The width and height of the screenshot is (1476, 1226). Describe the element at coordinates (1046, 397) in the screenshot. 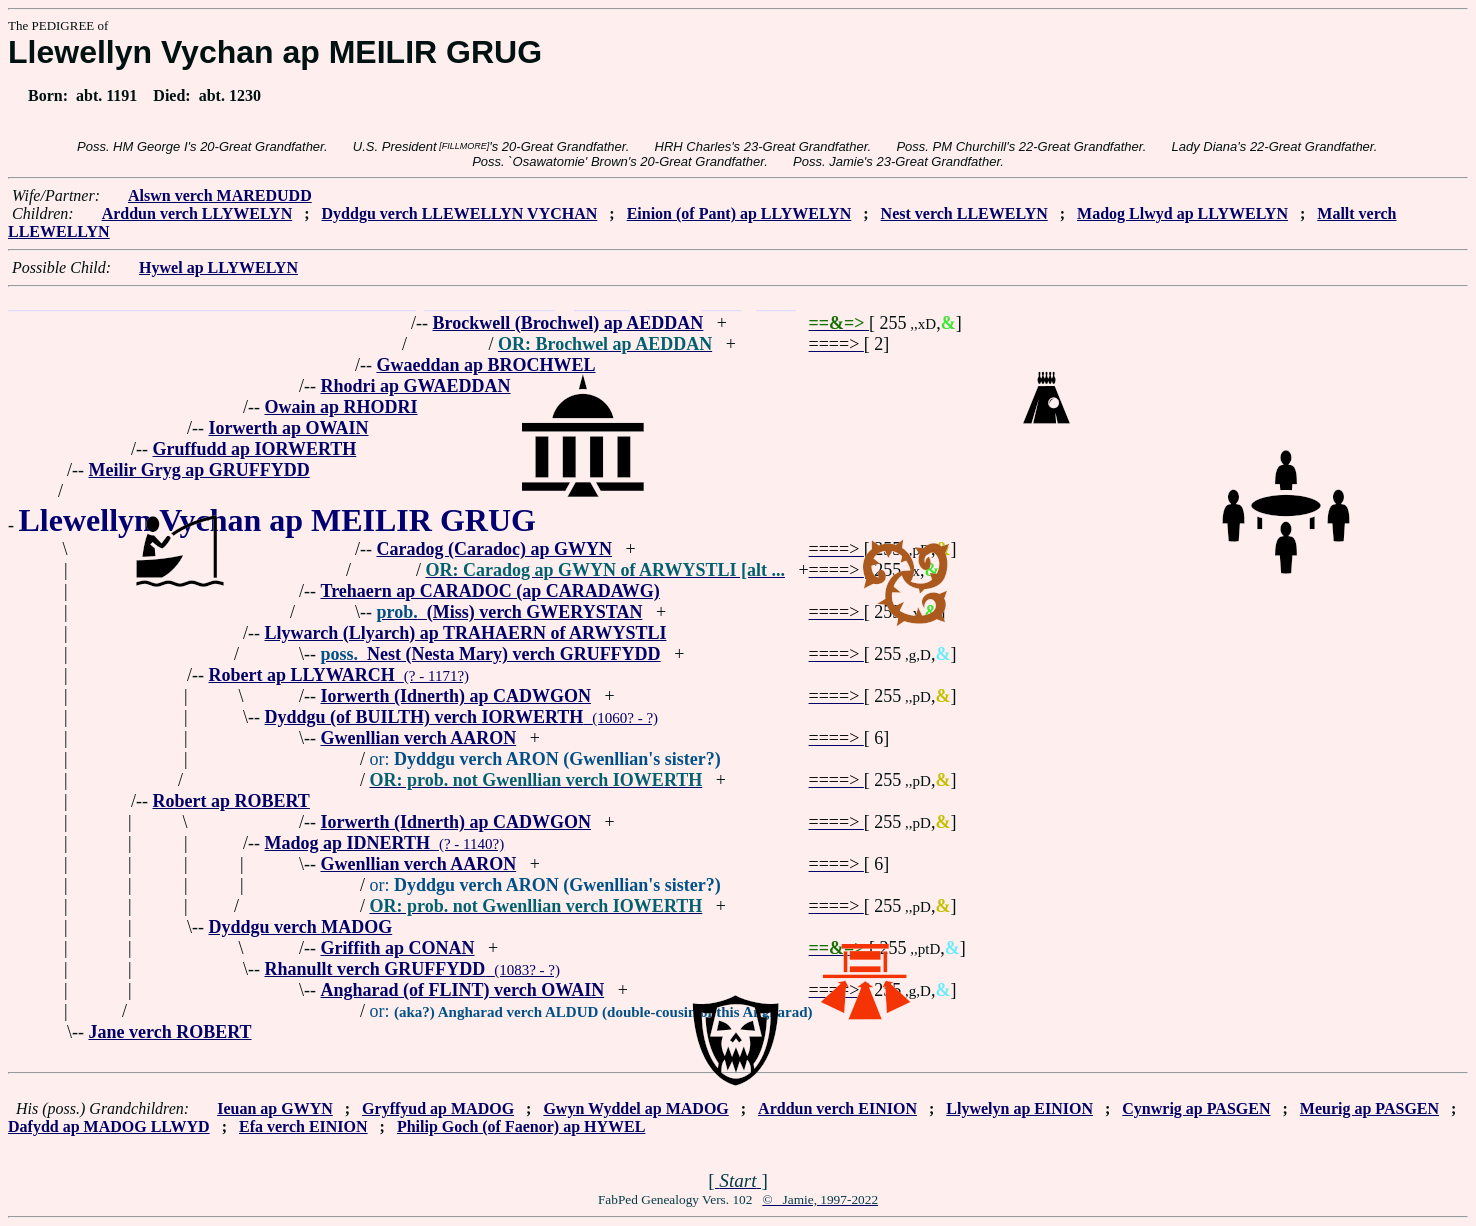

I see `access bowling alley locations or games` at that location.